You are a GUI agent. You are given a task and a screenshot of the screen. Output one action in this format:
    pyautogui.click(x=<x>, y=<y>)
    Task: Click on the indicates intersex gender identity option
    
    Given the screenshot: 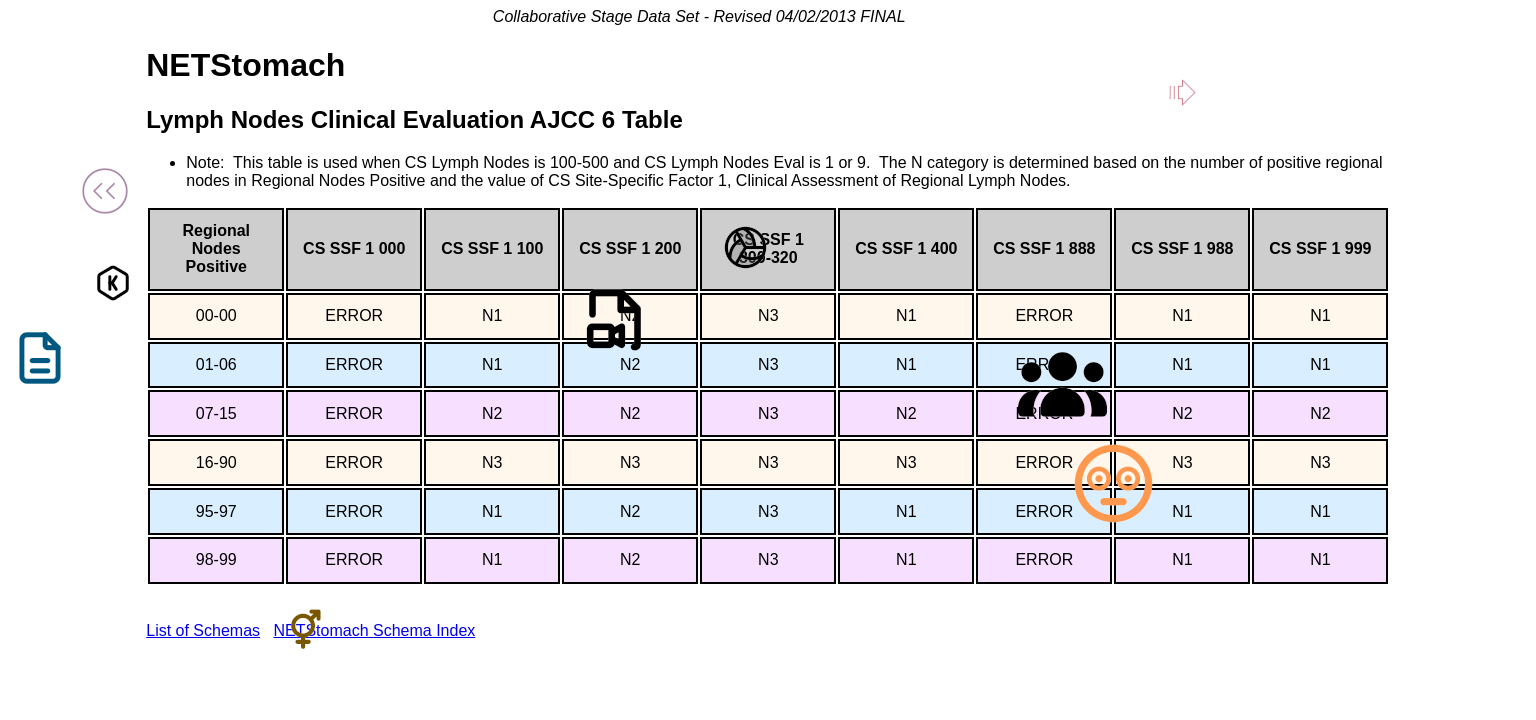 What is the action you would take?
    pyautogui.click(x=304, y=628)
    